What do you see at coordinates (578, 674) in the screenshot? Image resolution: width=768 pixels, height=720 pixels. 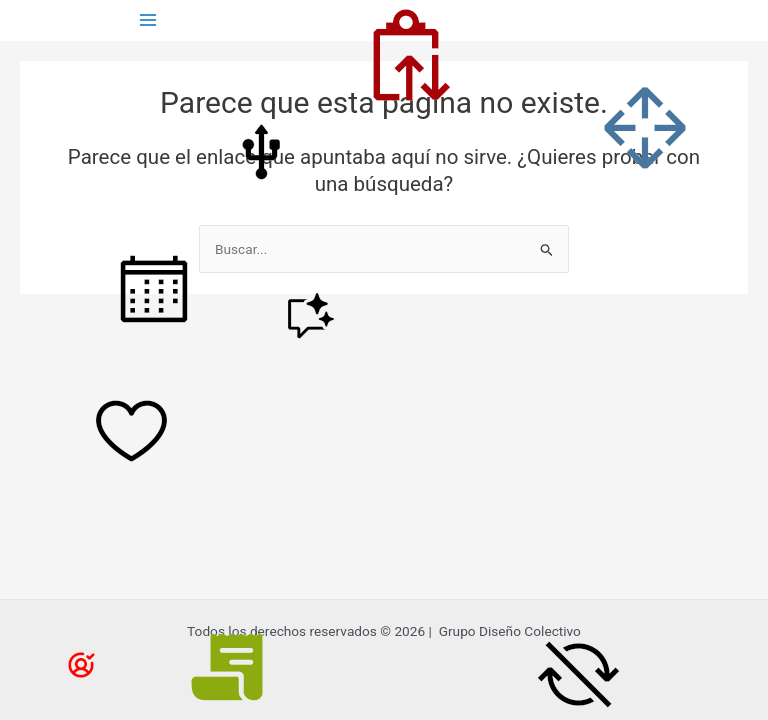 I see `sync is disabled or paused` at bounding box center [578, 674].